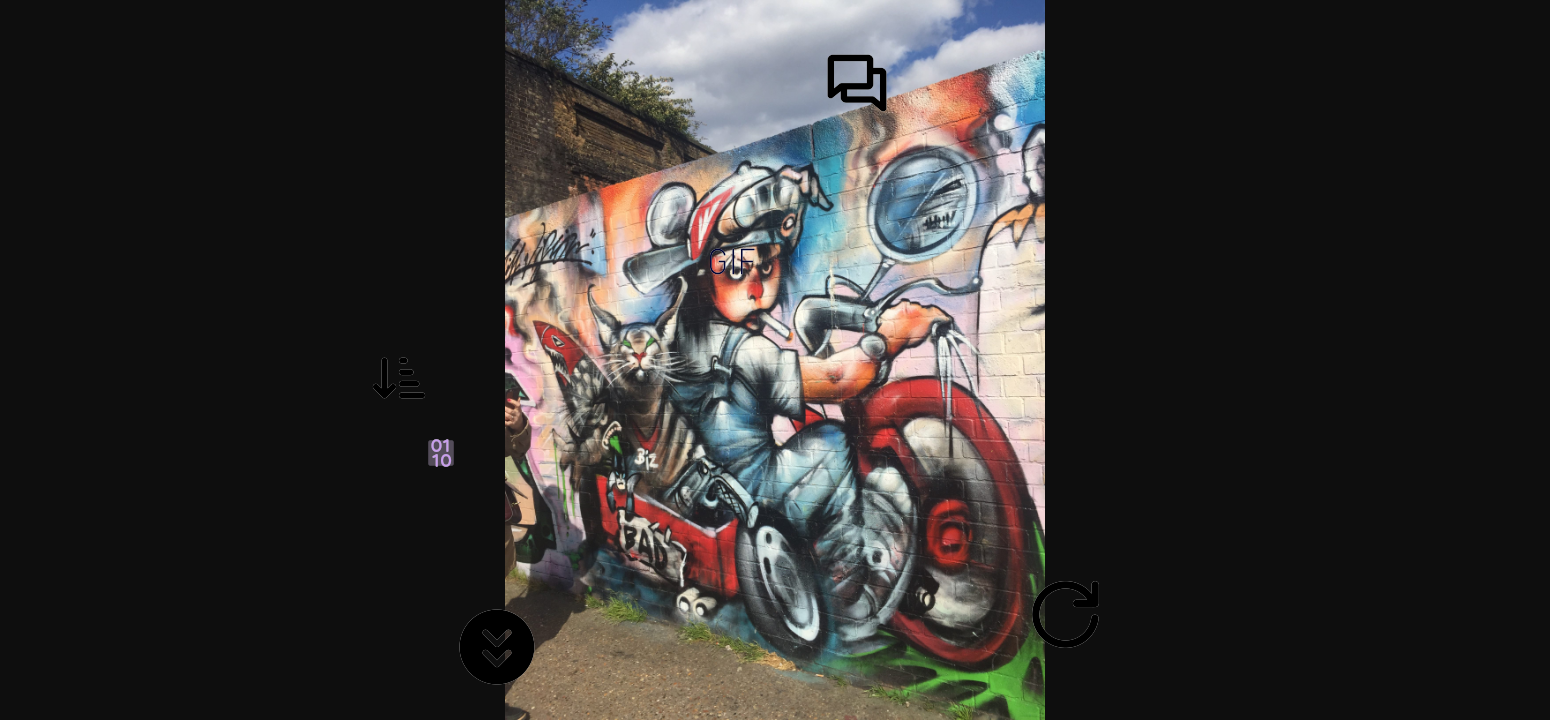 This screenshot has height=720, width=1550. I want to click on expand all content below, so click(497, 647).